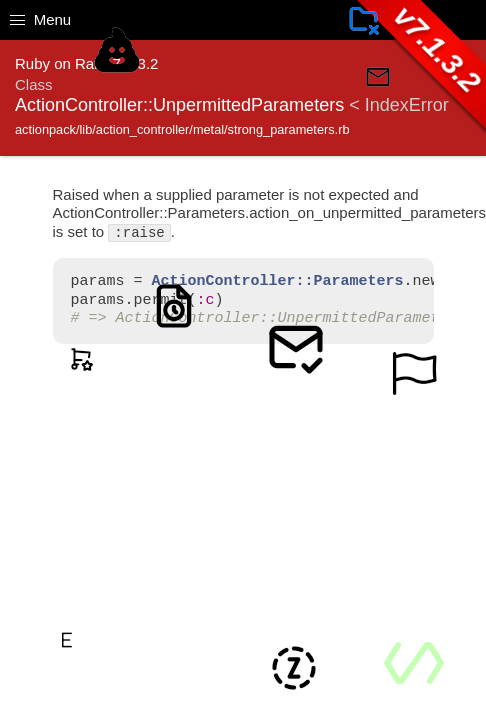 The image size is (486, 720). What do you see at coordinates (67, 640) in the screenshot?
I see `represents the letter E in text formatting or typography options` at bounding box center [67, 640].